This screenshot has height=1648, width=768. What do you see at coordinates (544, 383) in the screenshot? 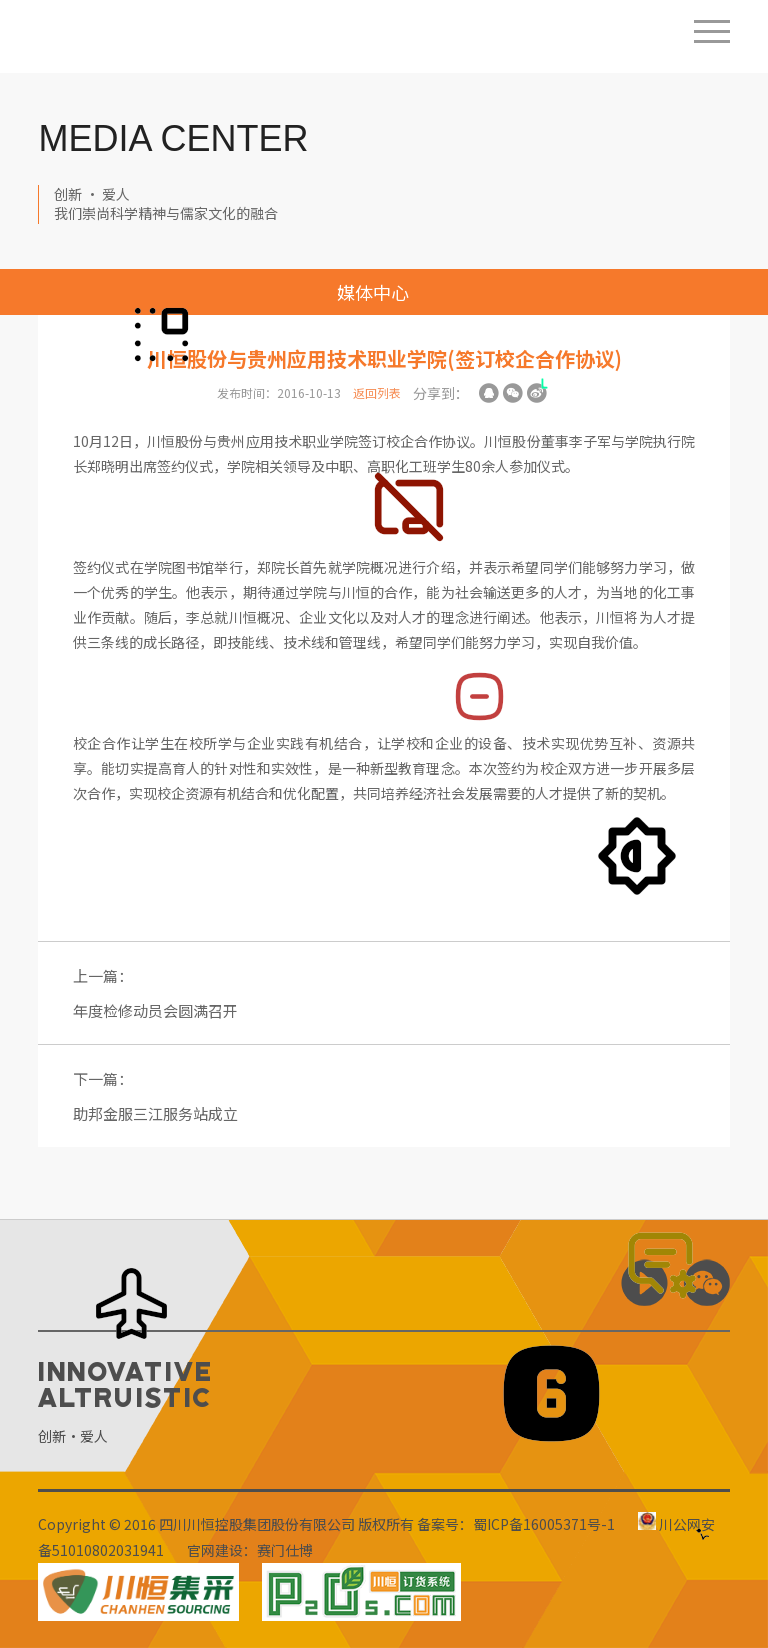
I see `indicates a lowercase "L" character or letter identifier` at bounding box center [544, 383].